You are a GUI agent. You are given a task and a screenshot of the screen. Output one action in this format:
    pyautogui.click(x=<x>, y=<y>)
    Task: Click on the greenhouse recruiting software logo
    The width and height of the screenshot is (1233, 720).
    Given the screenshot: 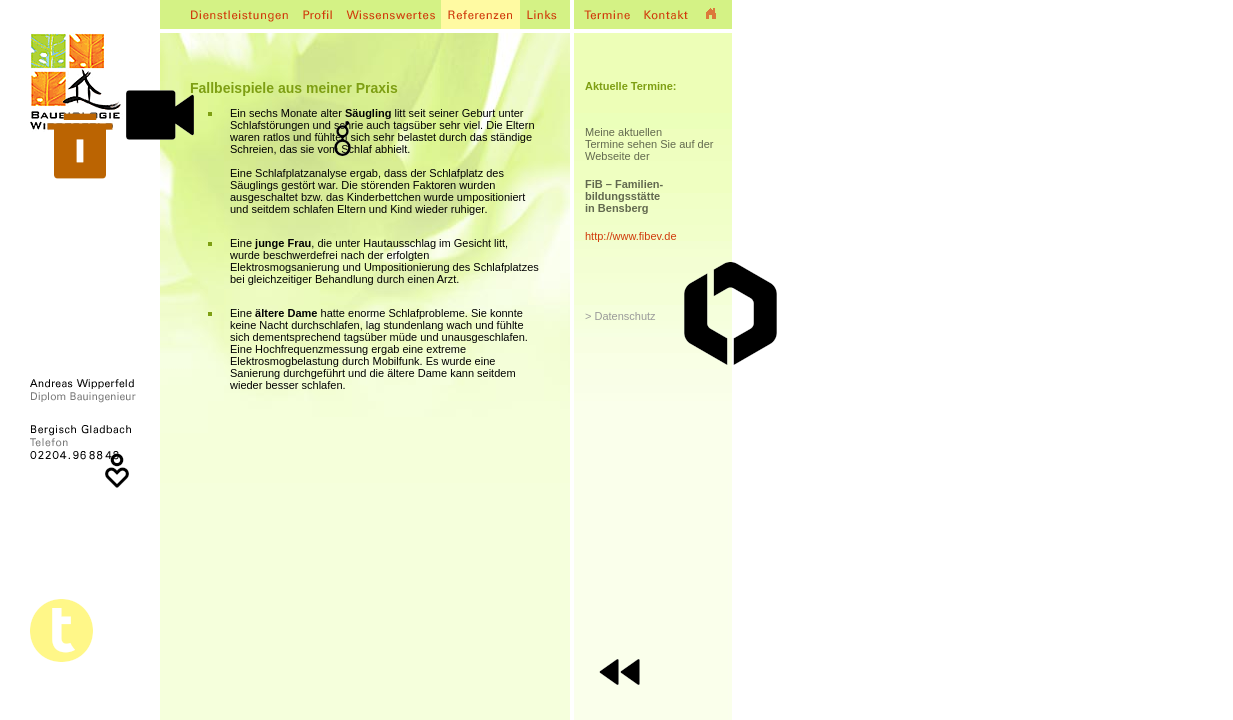 What is the action you would take?
    pyautogui.click(x=342, y=138)
    